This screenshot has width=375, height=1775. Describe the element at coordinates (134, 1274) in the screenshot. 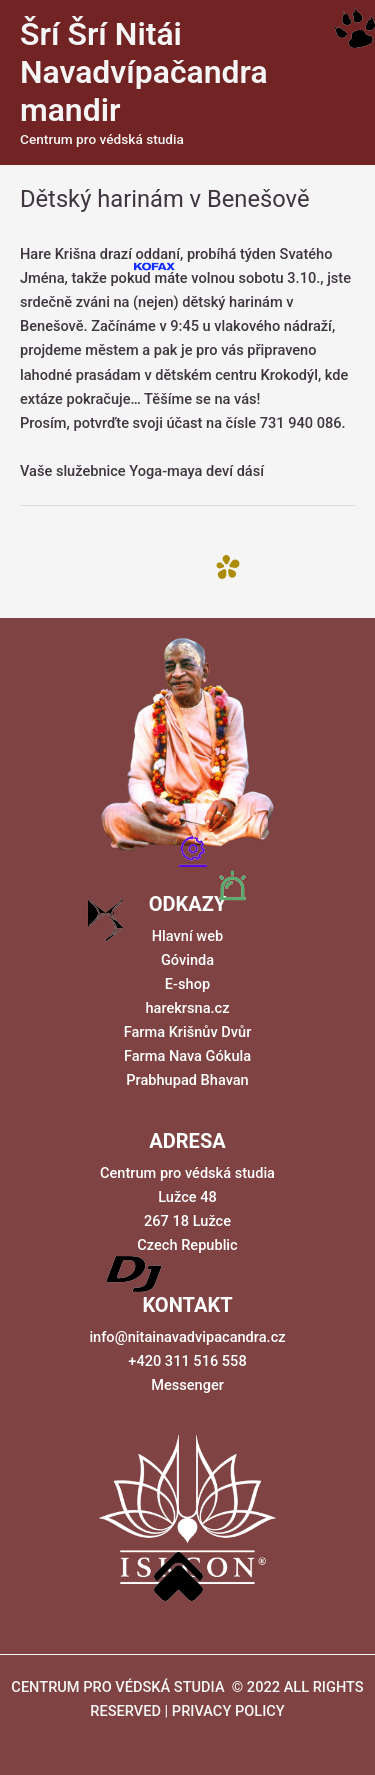

I see `pioneer dj brand logo` at that location.